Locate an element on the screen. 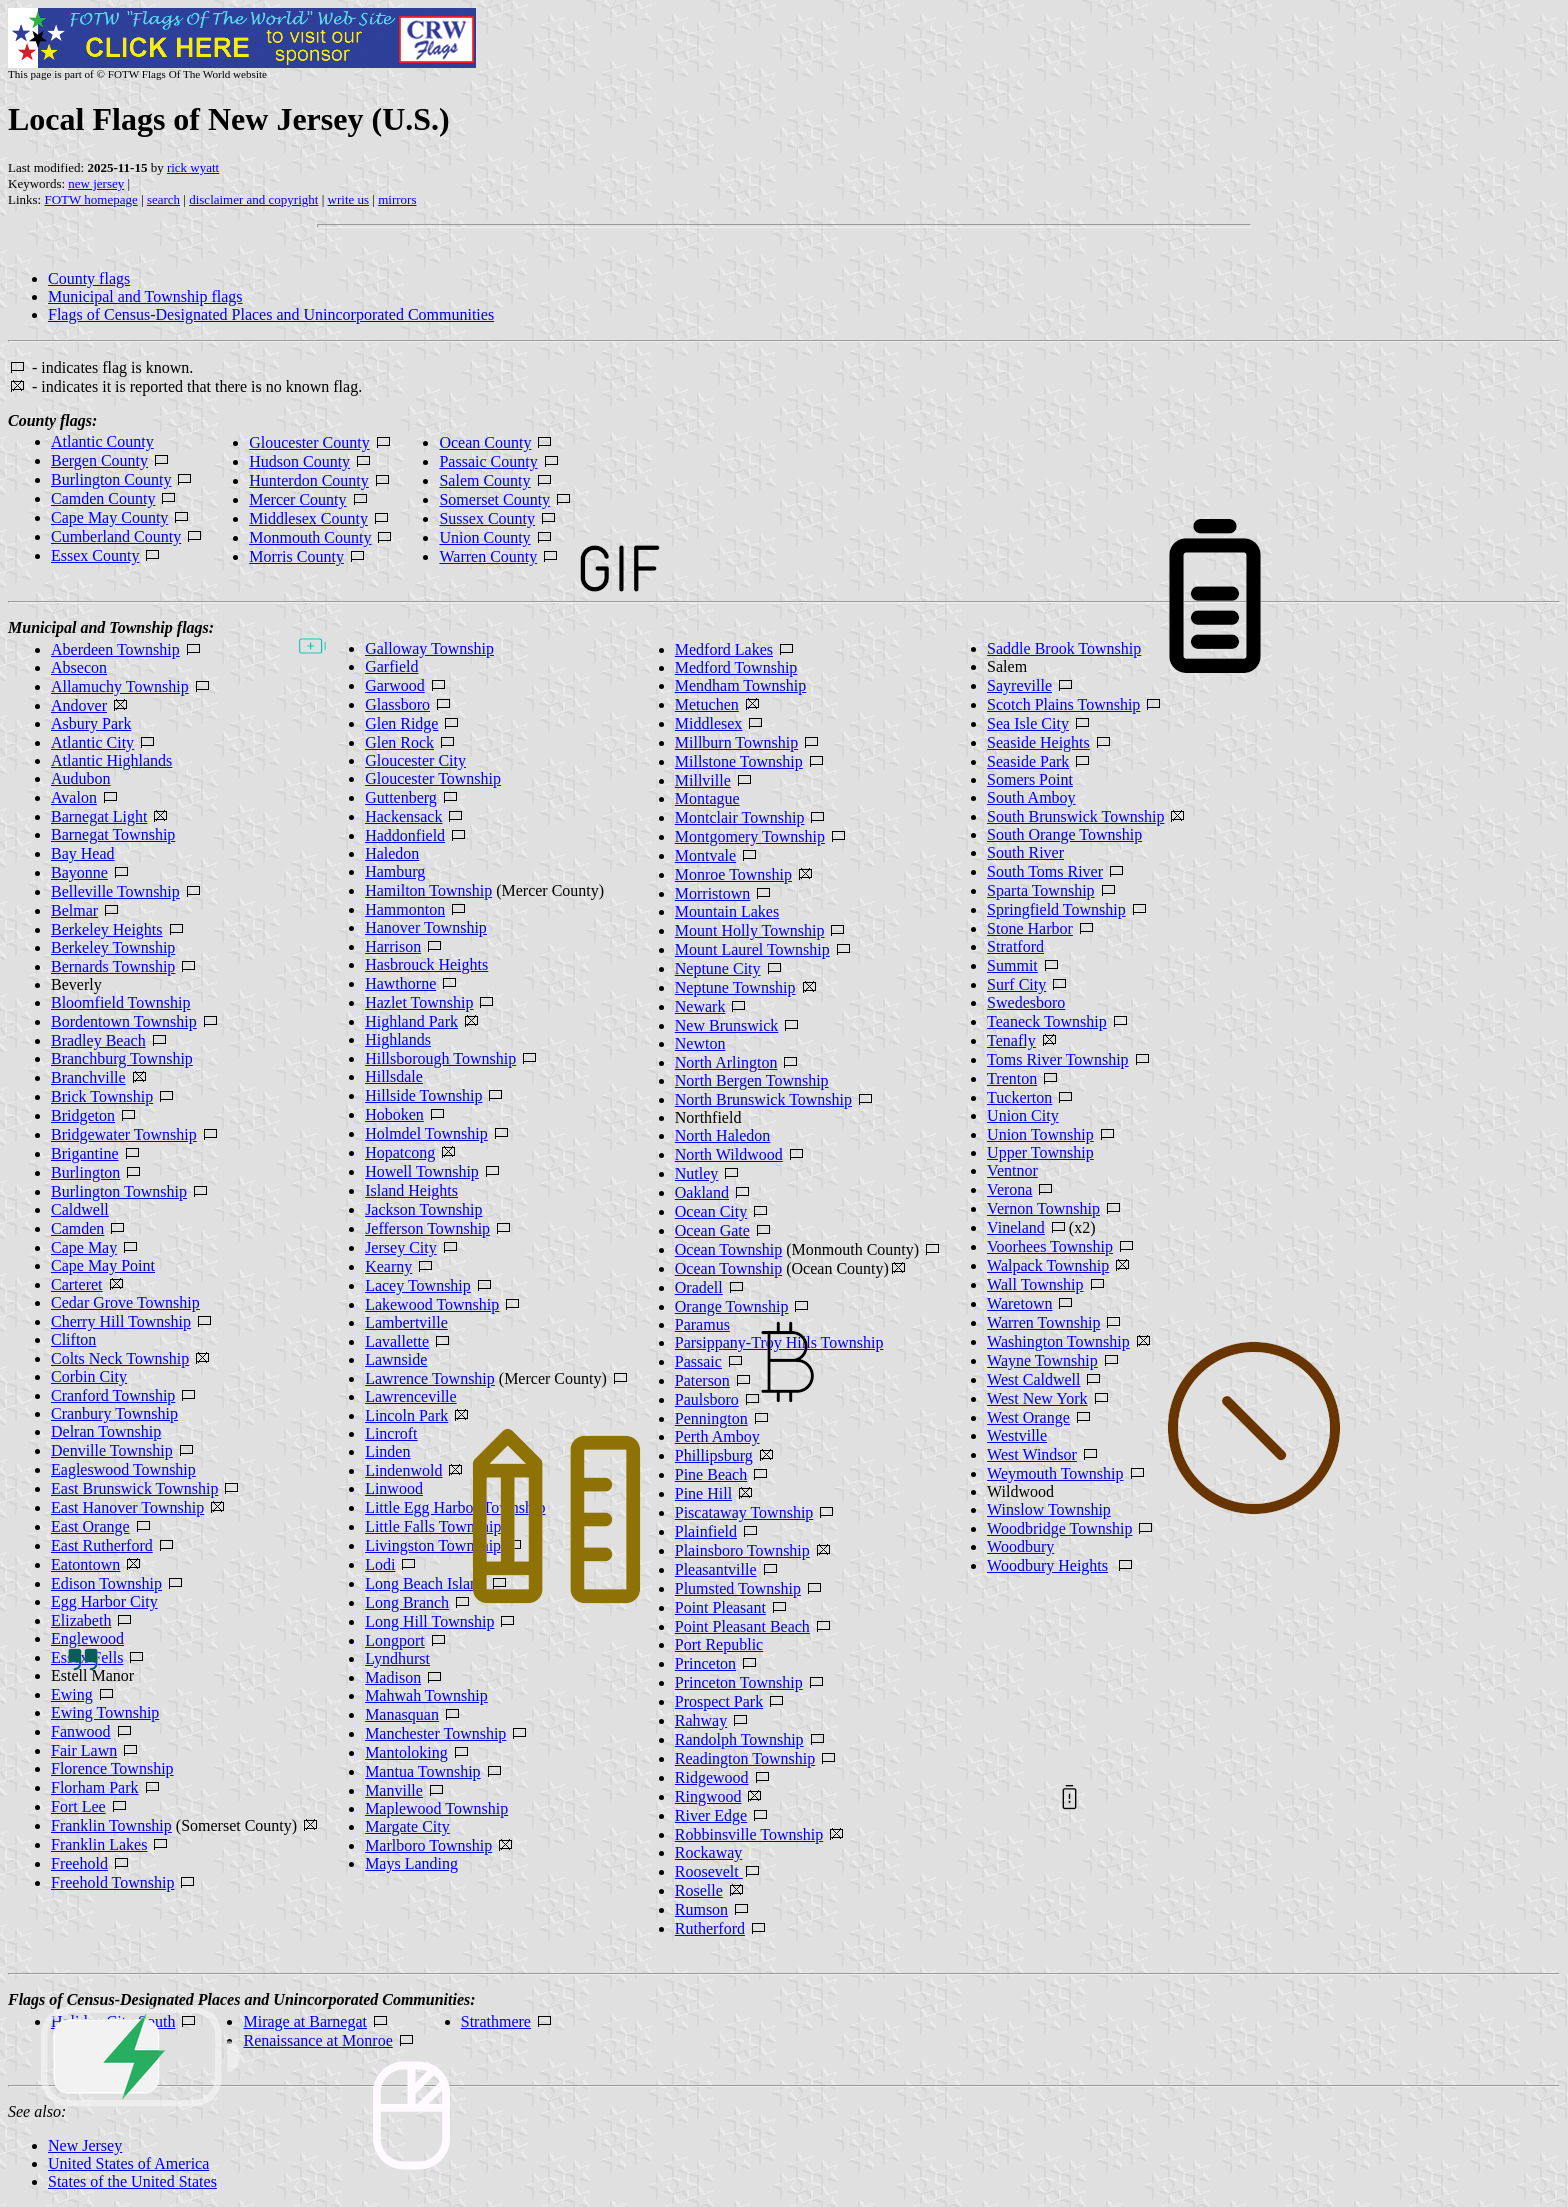 Image resolution: width=1568 pixels, height=2207 pixels. indicates high battery level is located at coordinates (1215, 596).